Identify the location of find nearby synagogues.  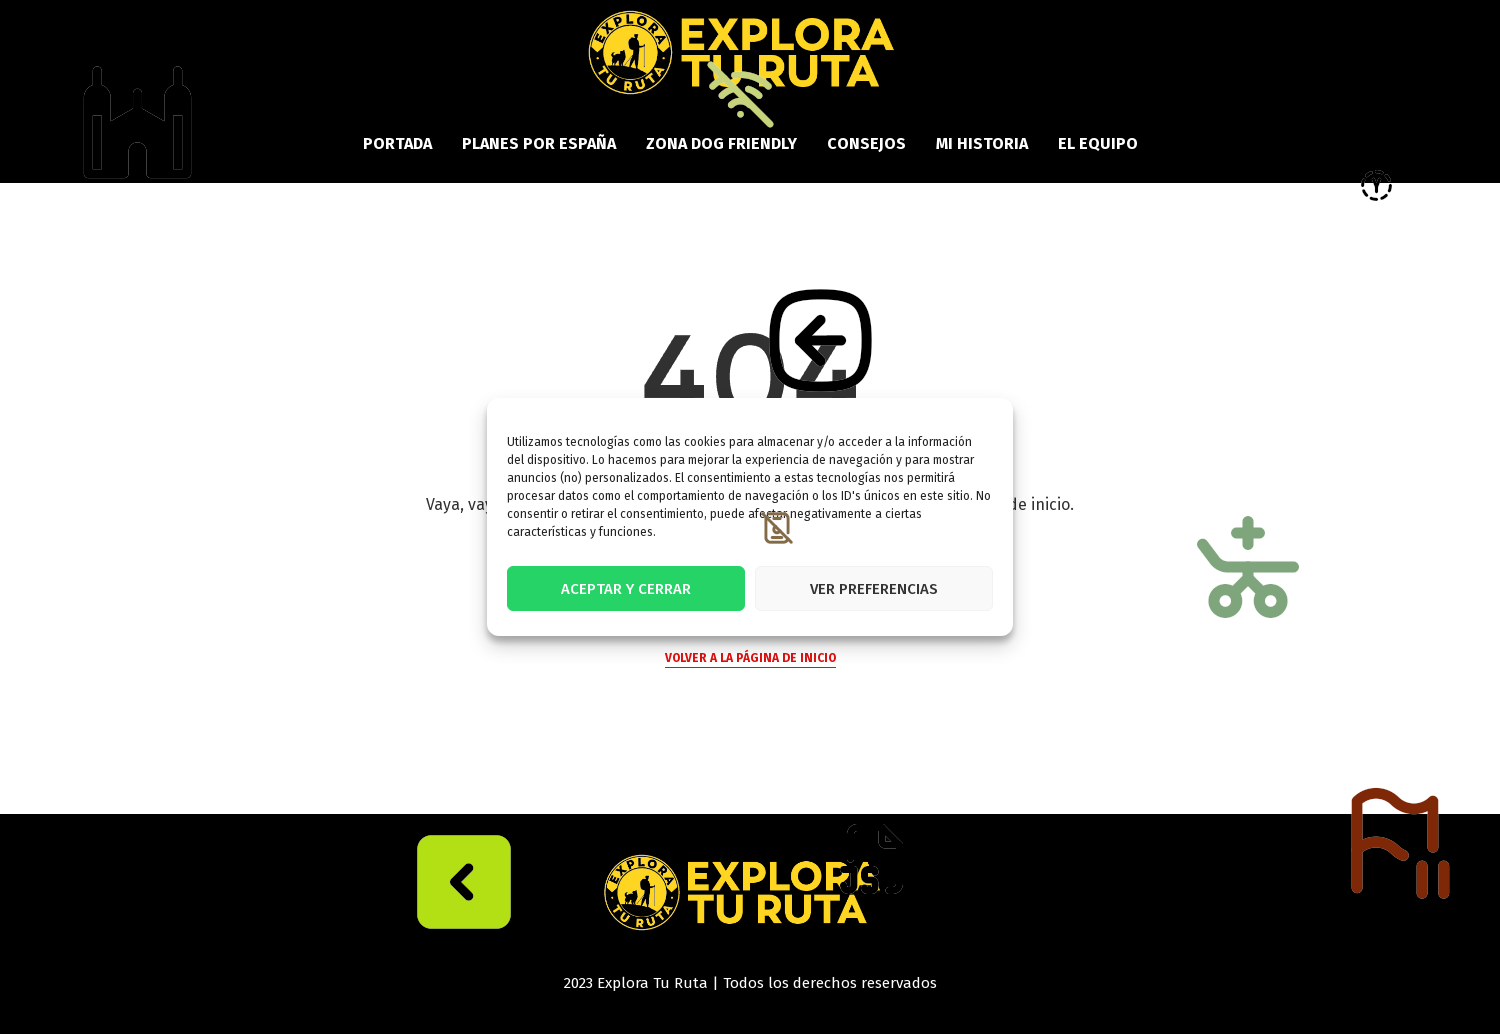
(137, 124).